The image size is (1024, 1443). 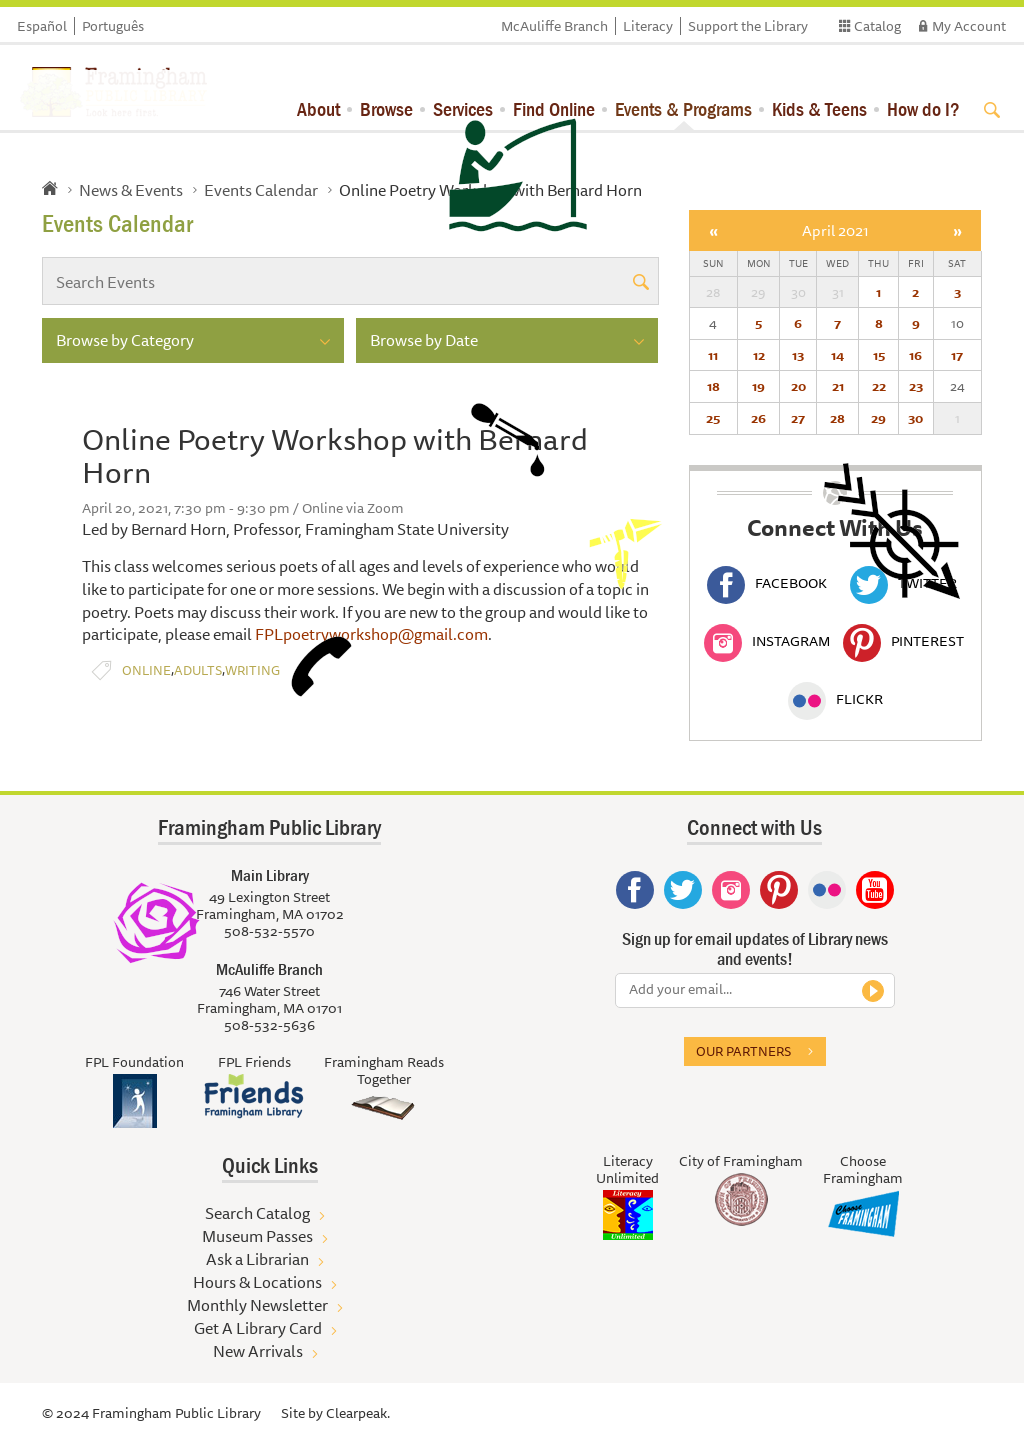 I want to click on access fishing activity or minigame, so click(x=518, y=175).